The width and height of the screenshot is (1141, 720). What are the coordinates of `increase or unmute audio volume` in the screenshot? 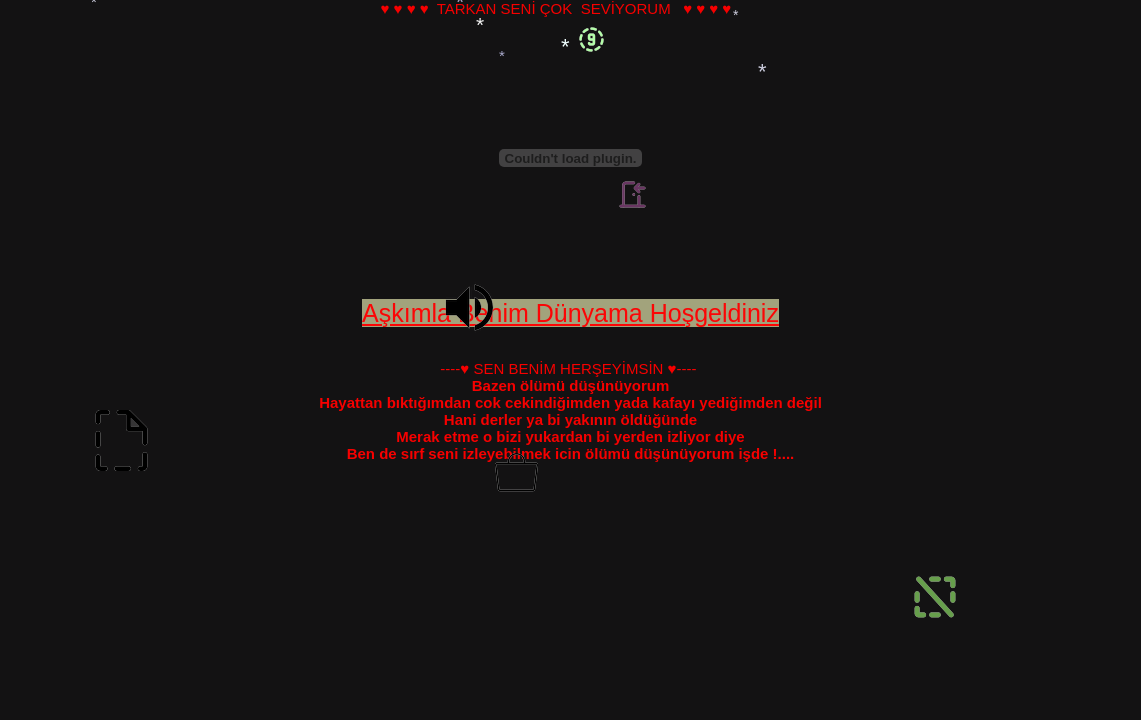 It's located at (469, 307).